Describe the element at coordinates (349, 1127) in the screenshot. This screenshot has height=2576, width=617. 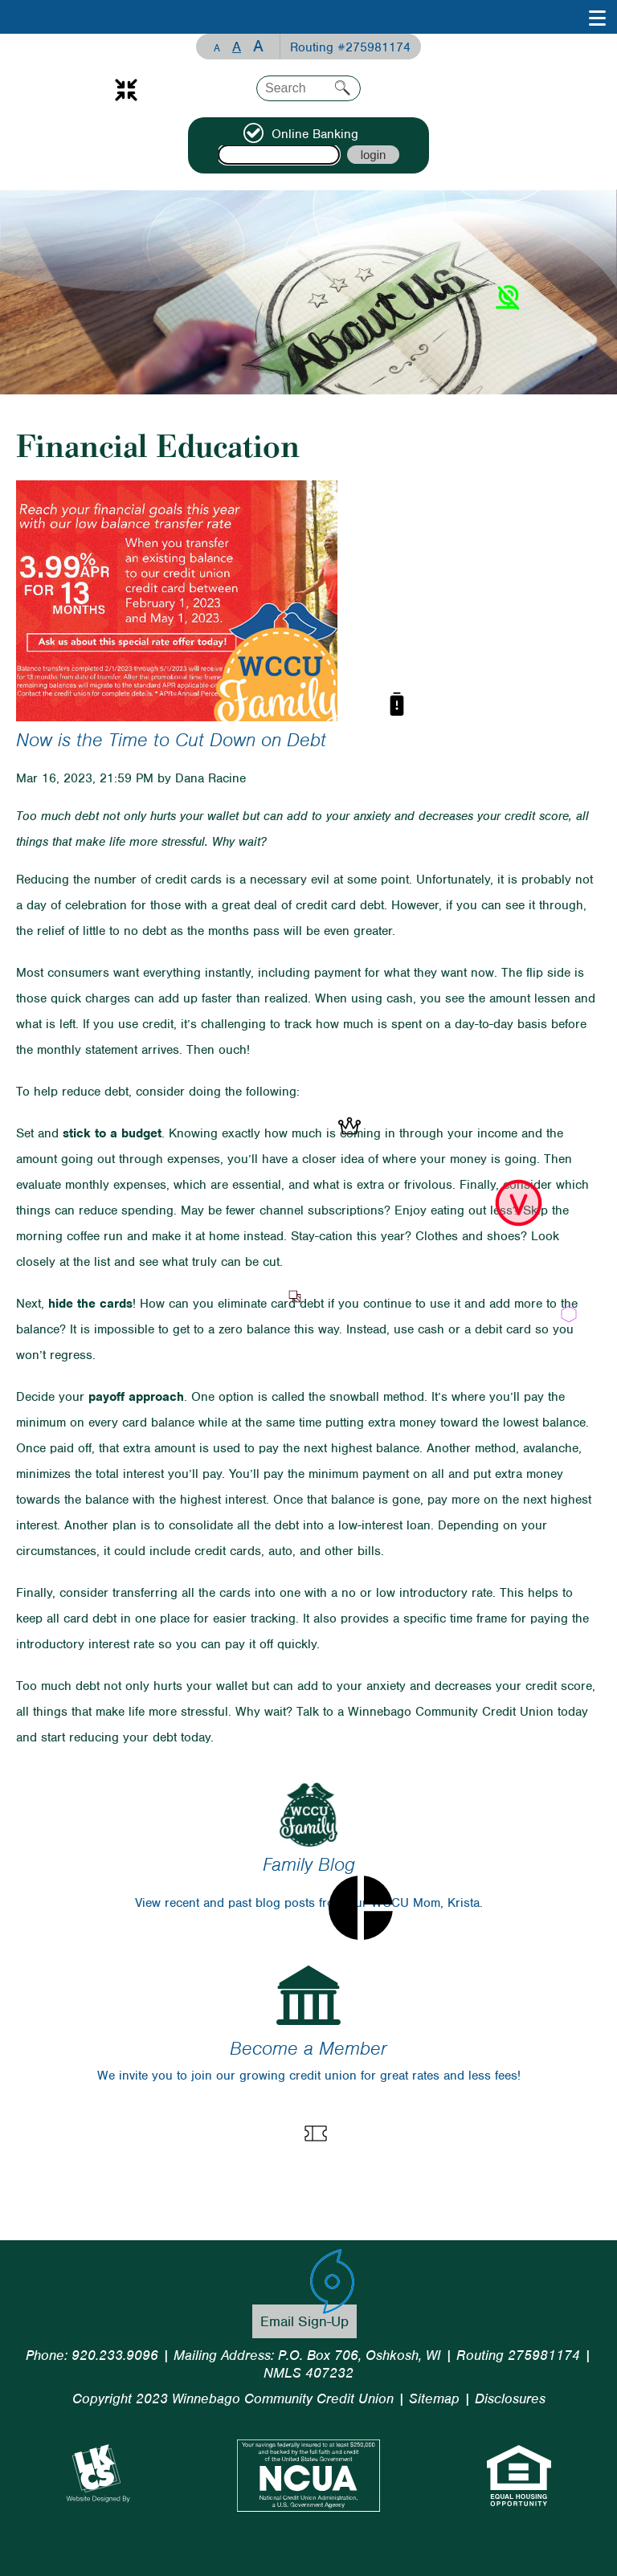
I see `indicates premium or pro subscription status` at that location.